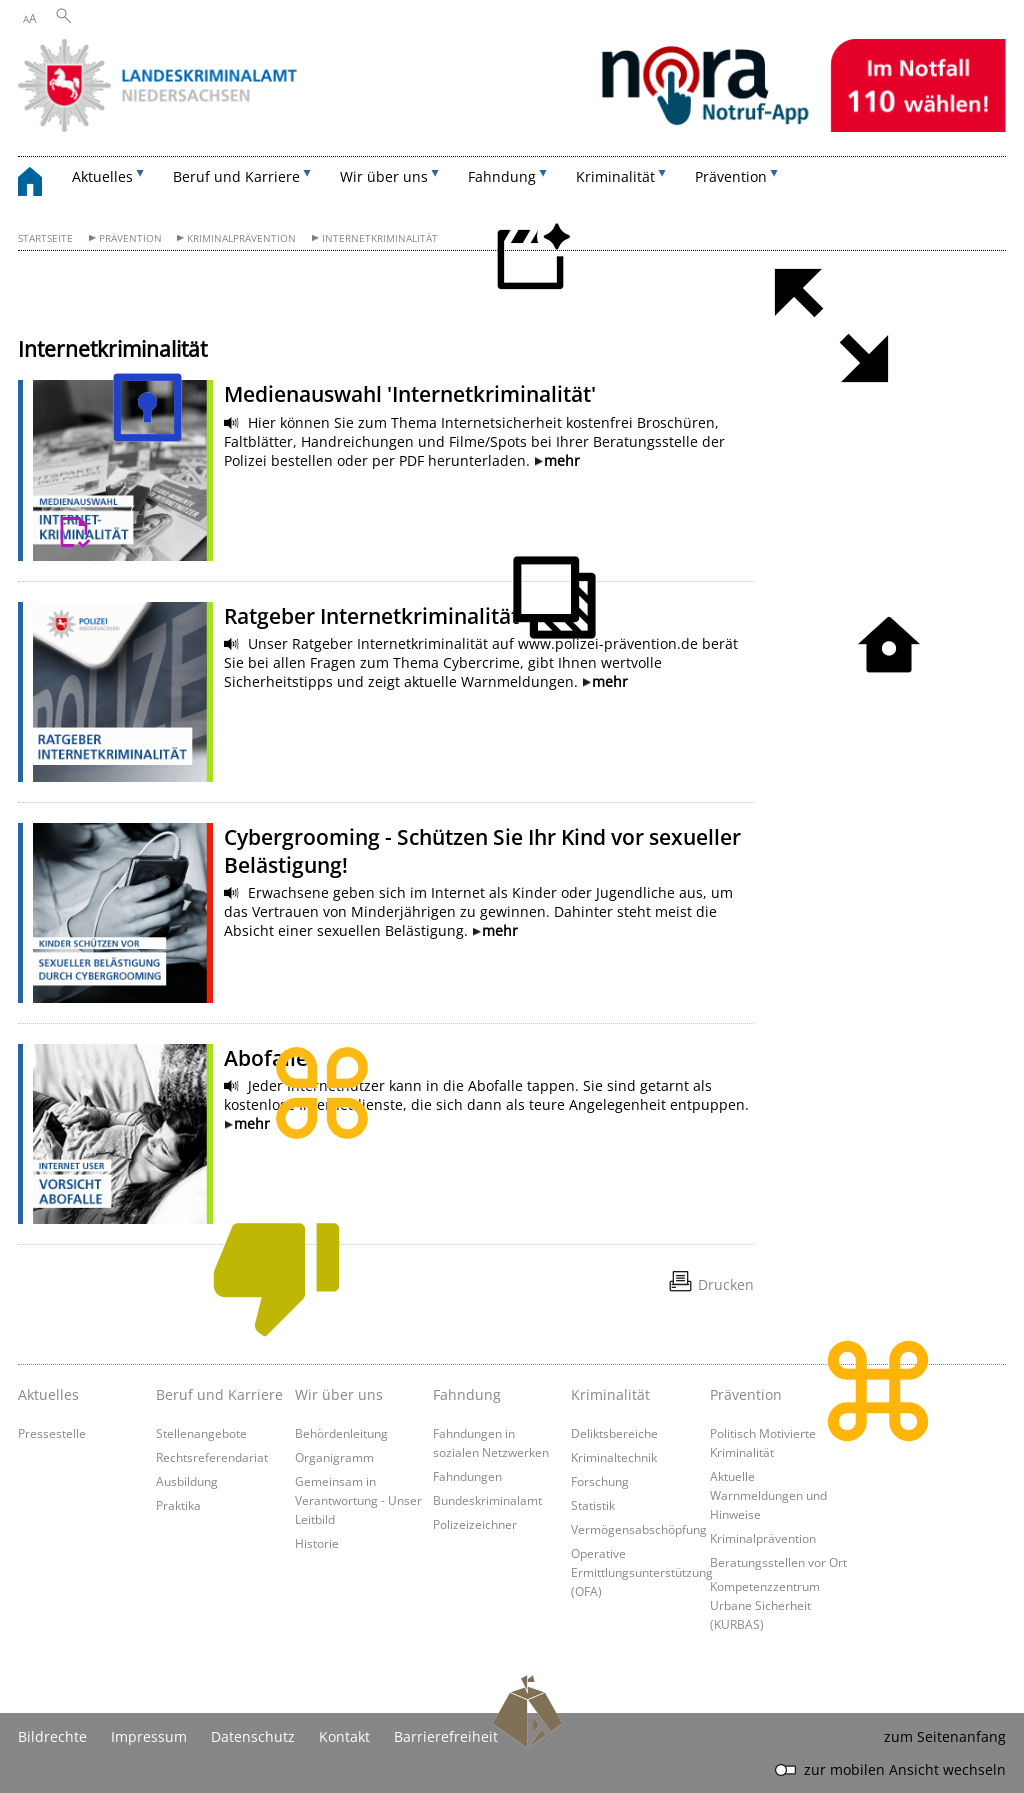  I want to click on generate video content using AI, so click(530, 259).